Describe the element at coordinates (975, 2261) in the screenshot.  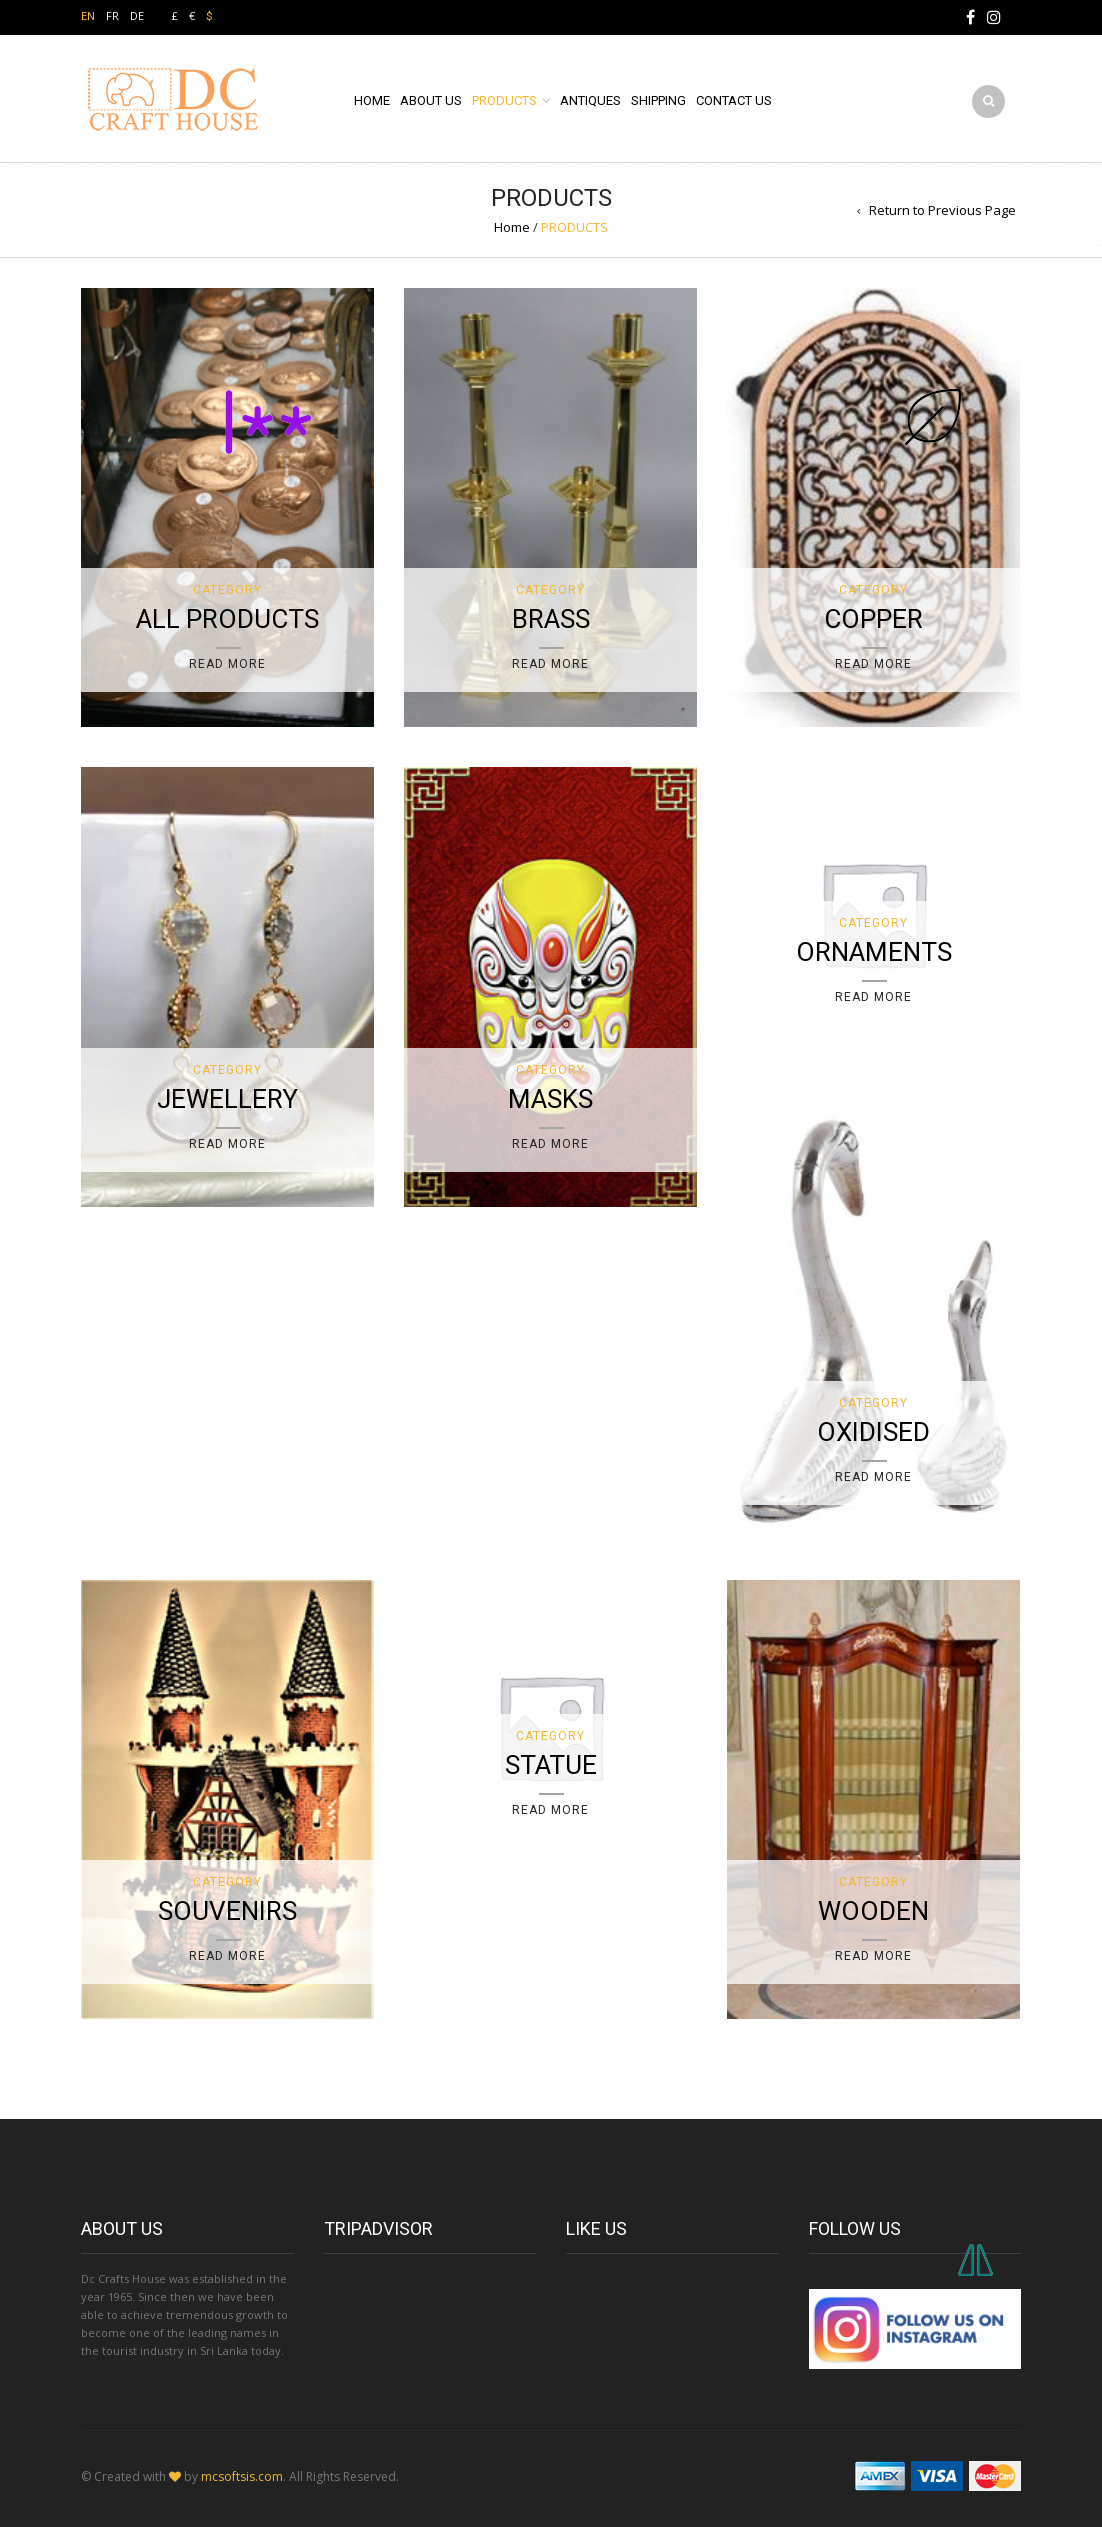
I see `flip image horizontally` at that location.